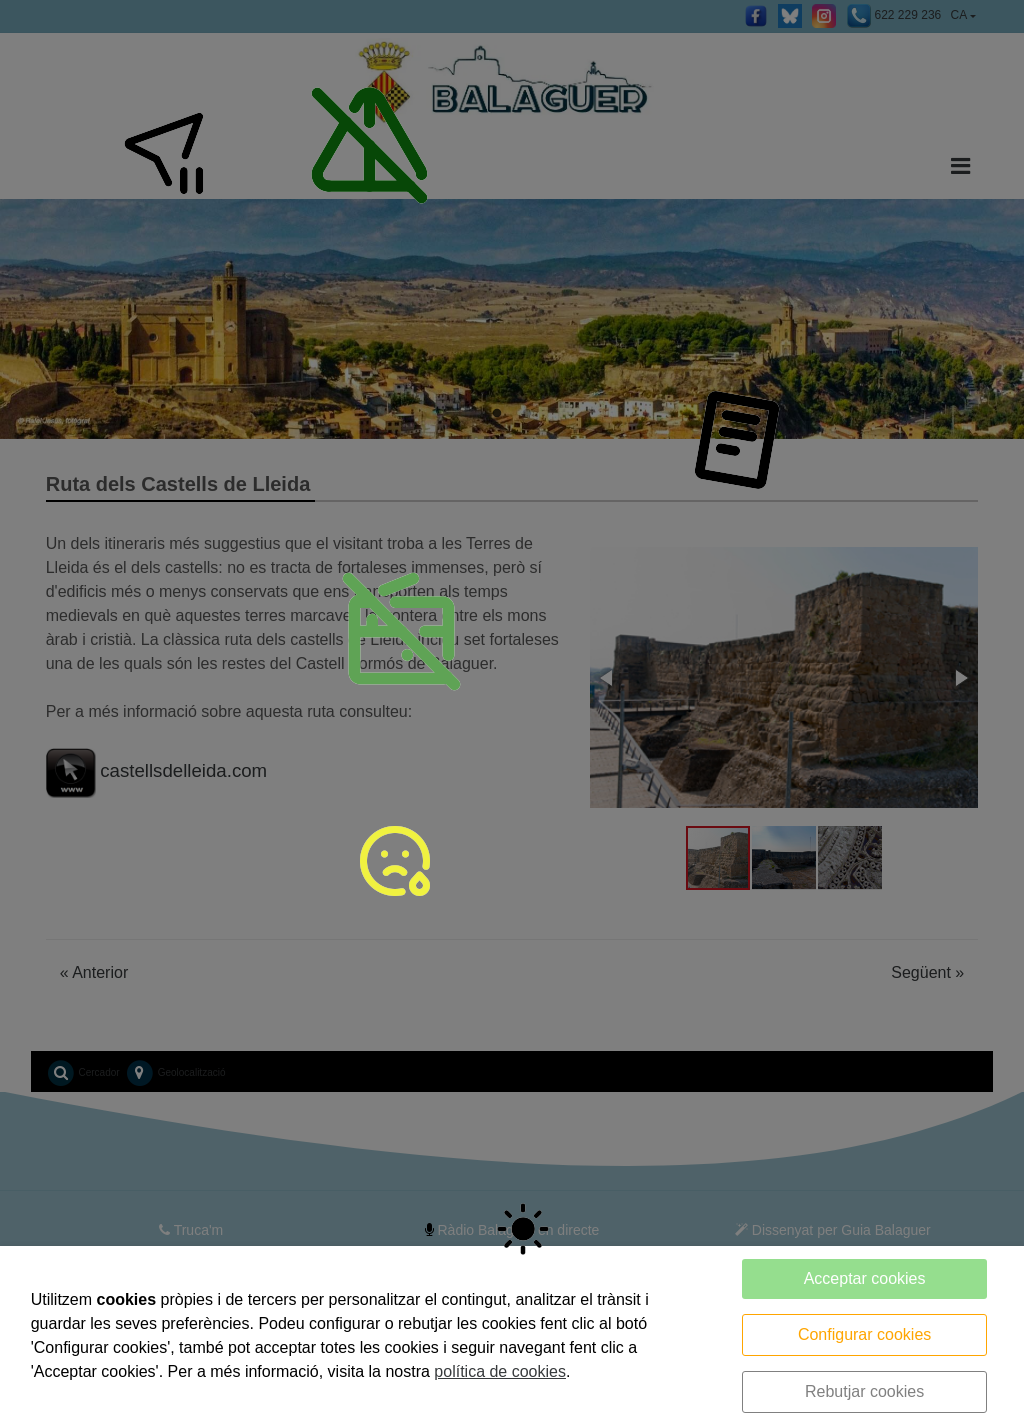  I want to click on switch to light mode, so click(523, 1229).